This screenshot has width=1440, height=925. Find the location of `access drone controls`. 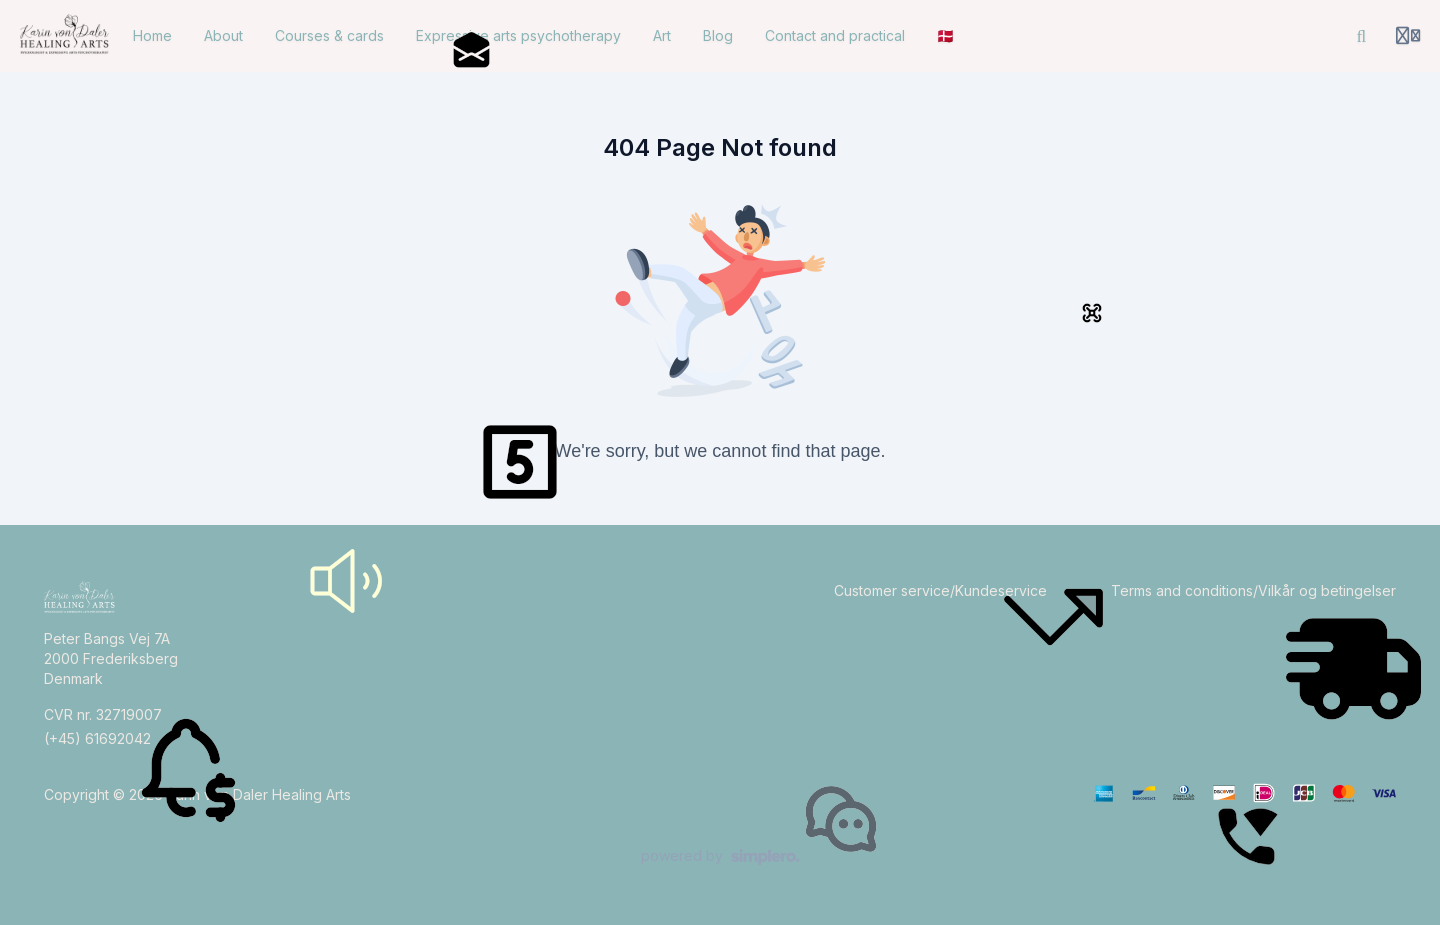

access drone controls is located at coordinates (1092, 313).